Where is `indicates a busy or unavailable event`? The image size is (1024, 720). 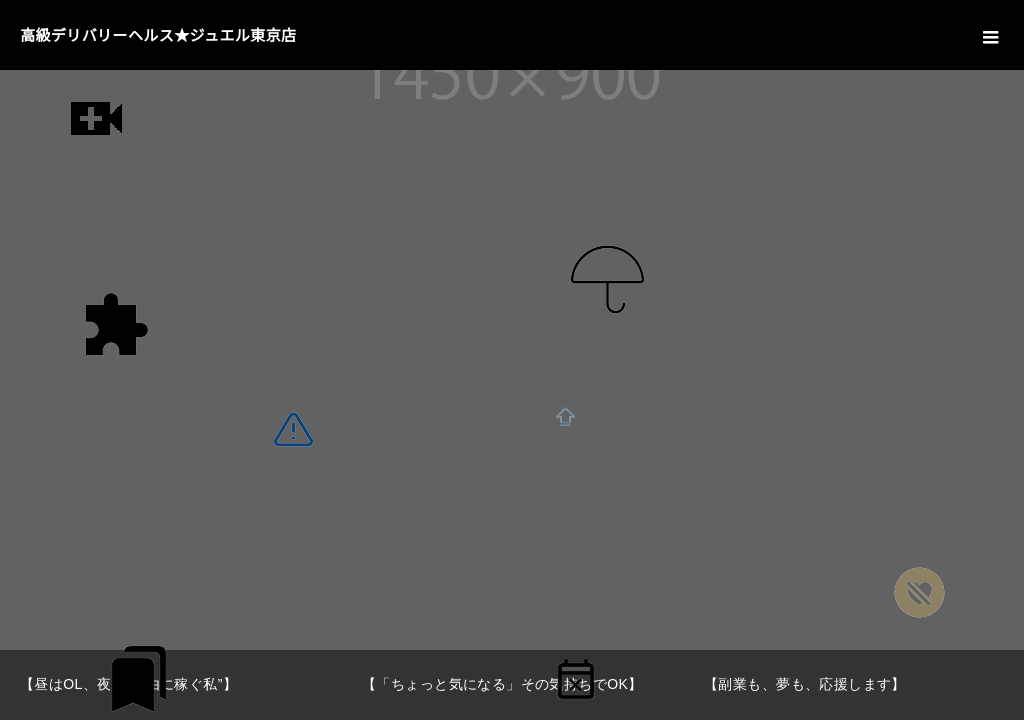 indicates a busy or unavailable event is located at coordinates (576, 681).